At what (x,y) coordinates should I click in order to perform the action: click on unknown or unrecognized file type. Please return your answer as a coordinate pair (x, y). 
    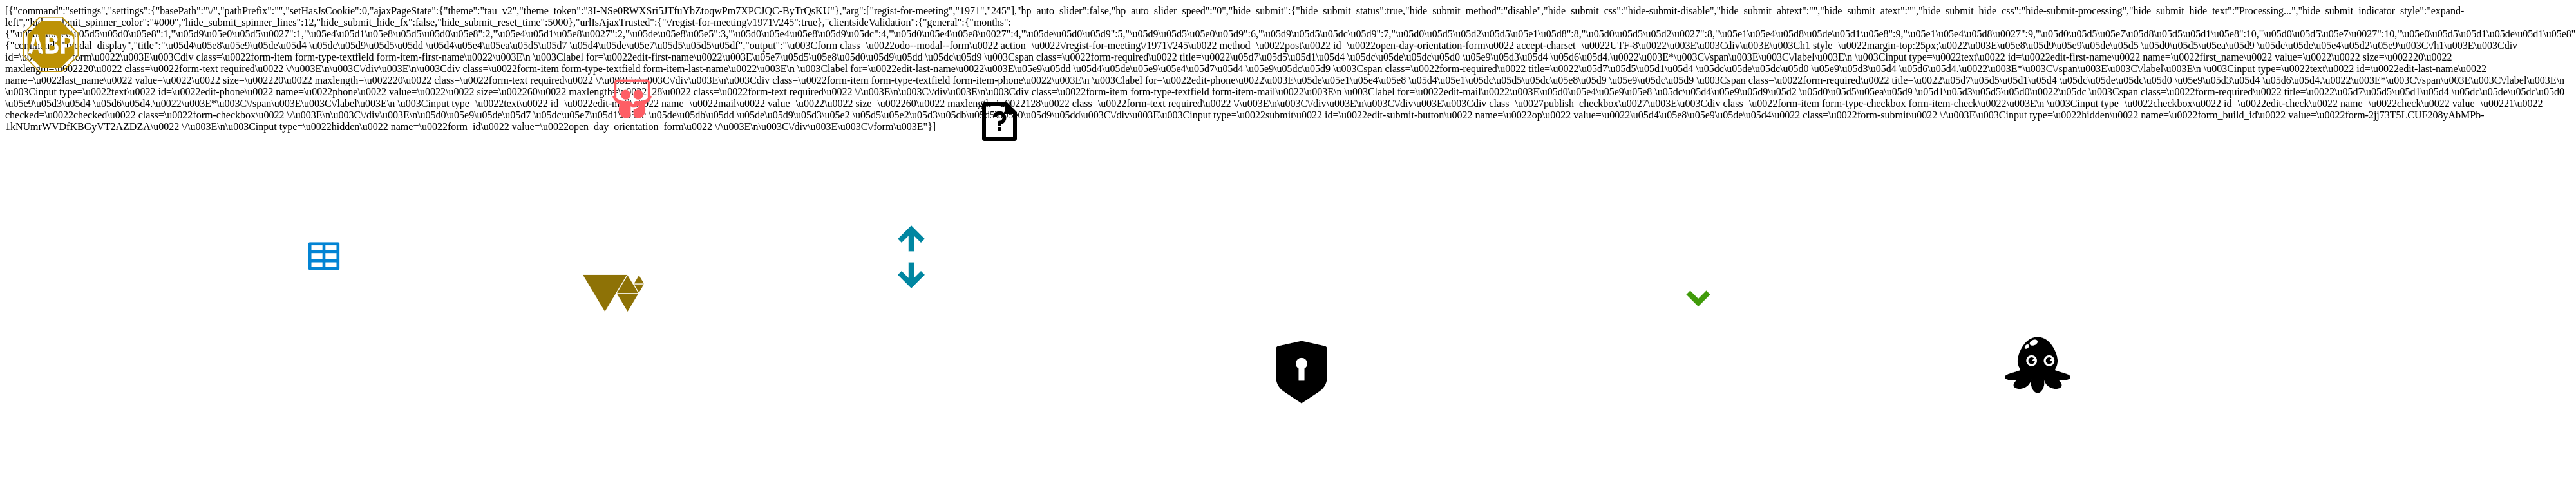
    Looking at the image, I should click on (999, 122).